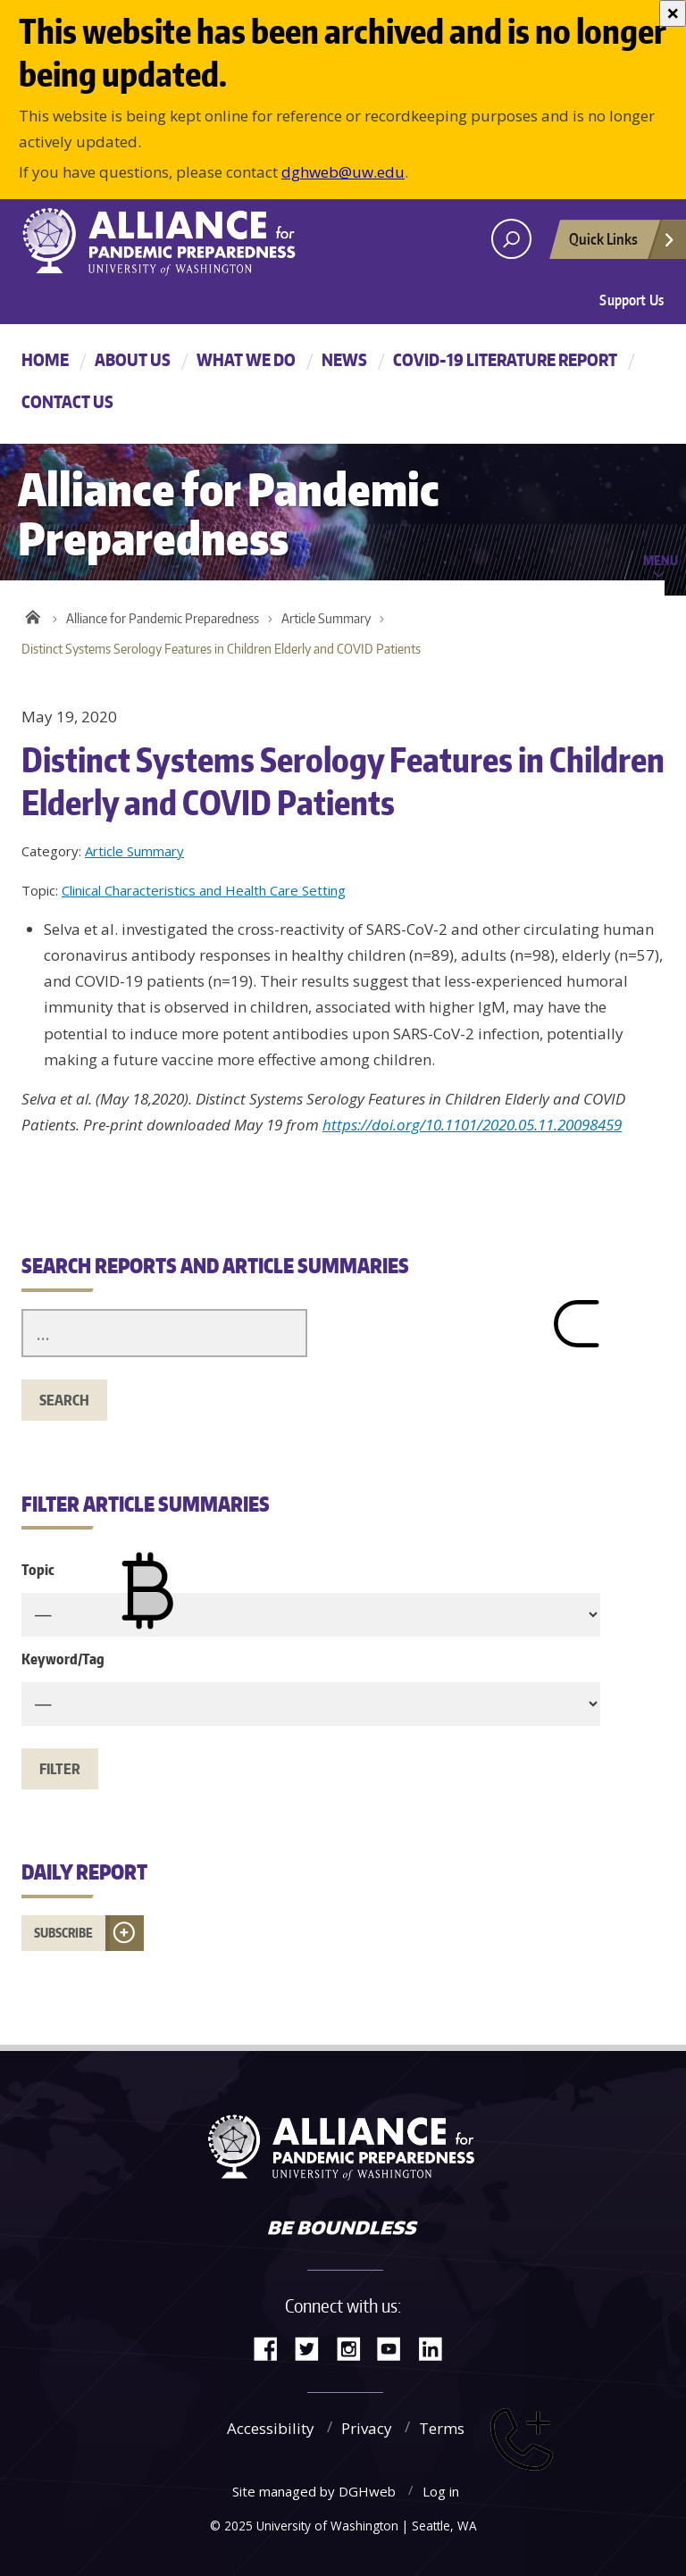 This screenshot has width=686, height=2576. What do you see at coordinates (145, 1592) in the screenshot?
I see `view bitcoin balance or wallet` at bounding box center [145, 1592].